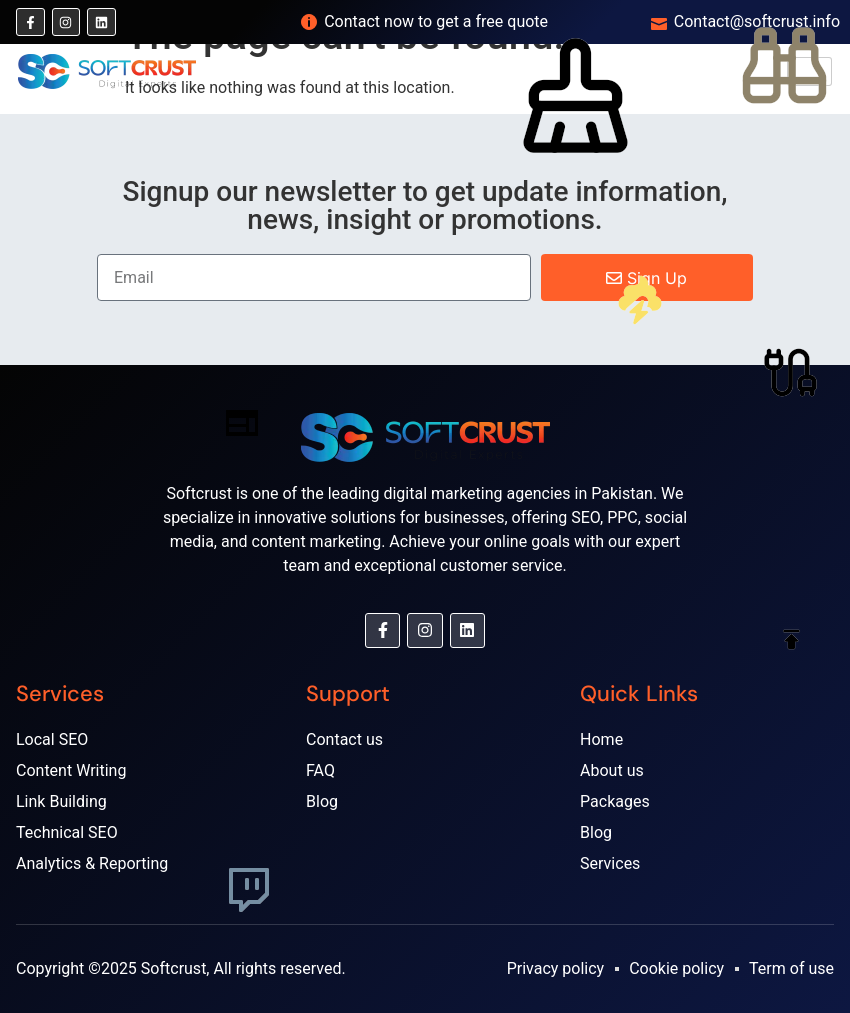  What do you see at coordinates (791, 639) in the screenshot?
I see `publish or upload content` at bounding box center [791, 639].